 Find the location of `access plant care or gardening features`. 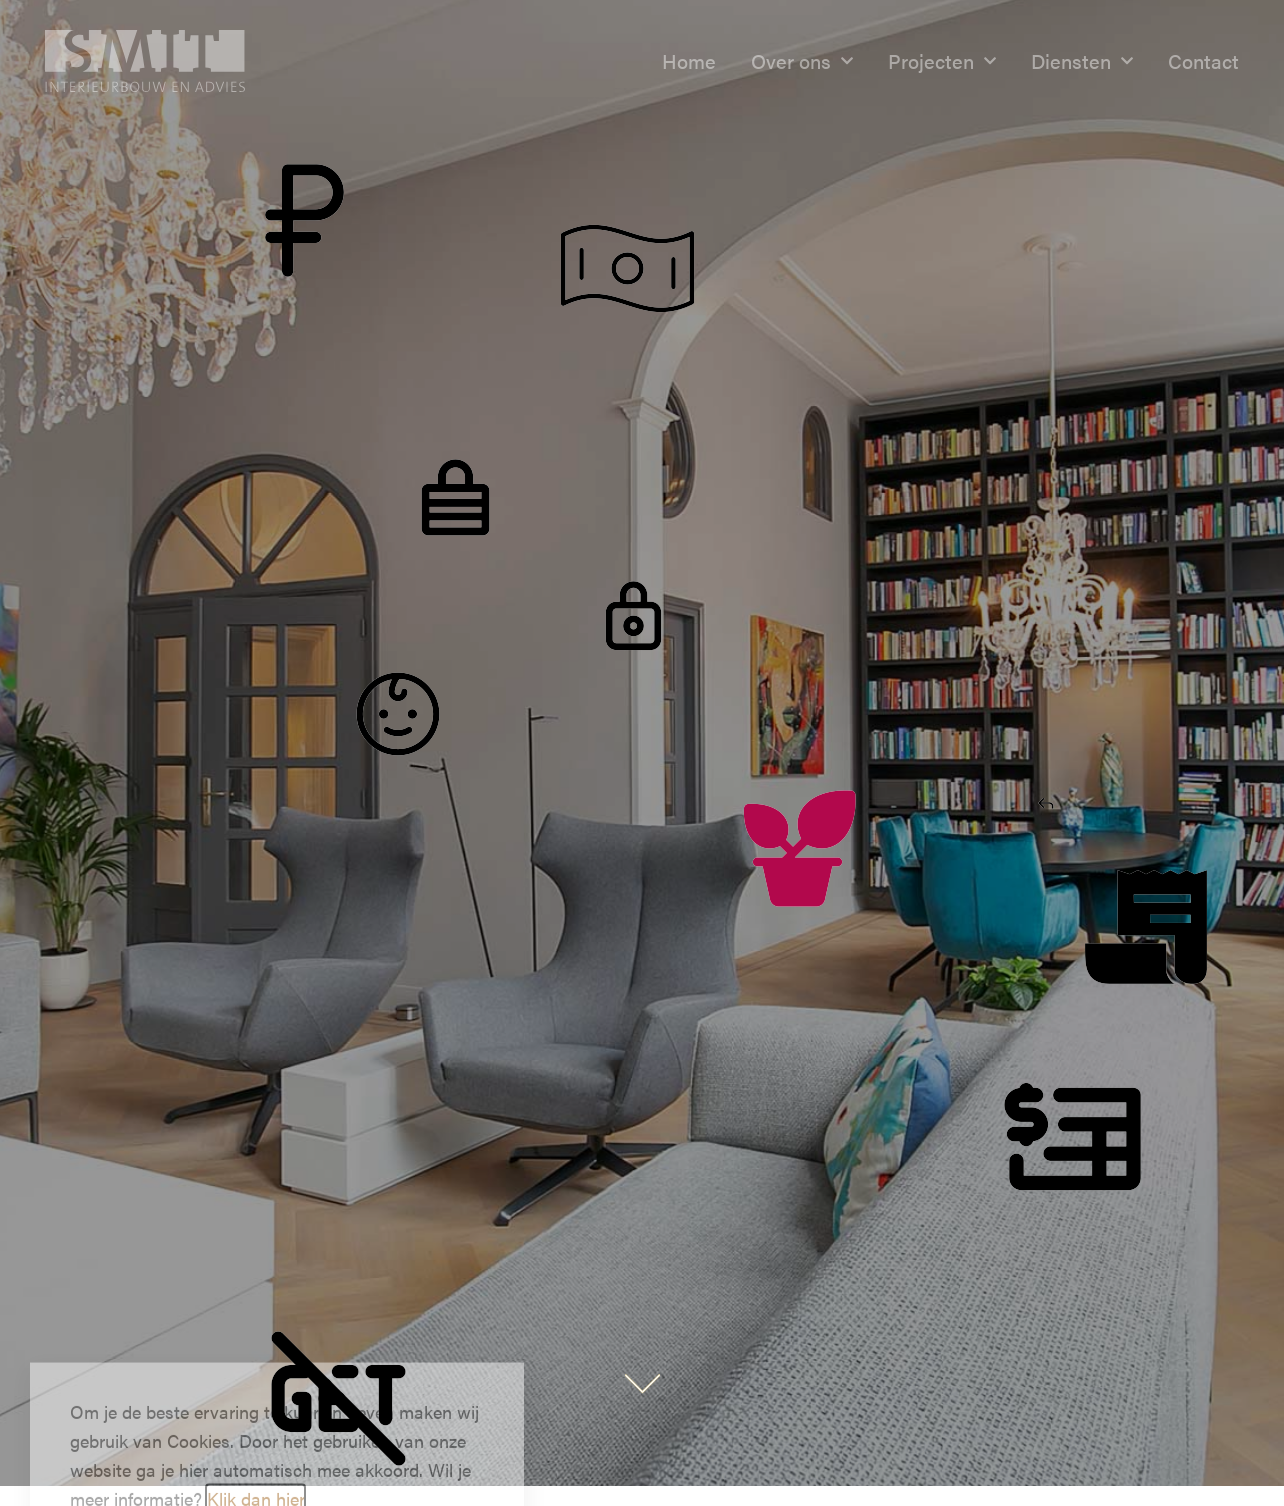

access plant care or gardening features is located at coordinates (797, 848).